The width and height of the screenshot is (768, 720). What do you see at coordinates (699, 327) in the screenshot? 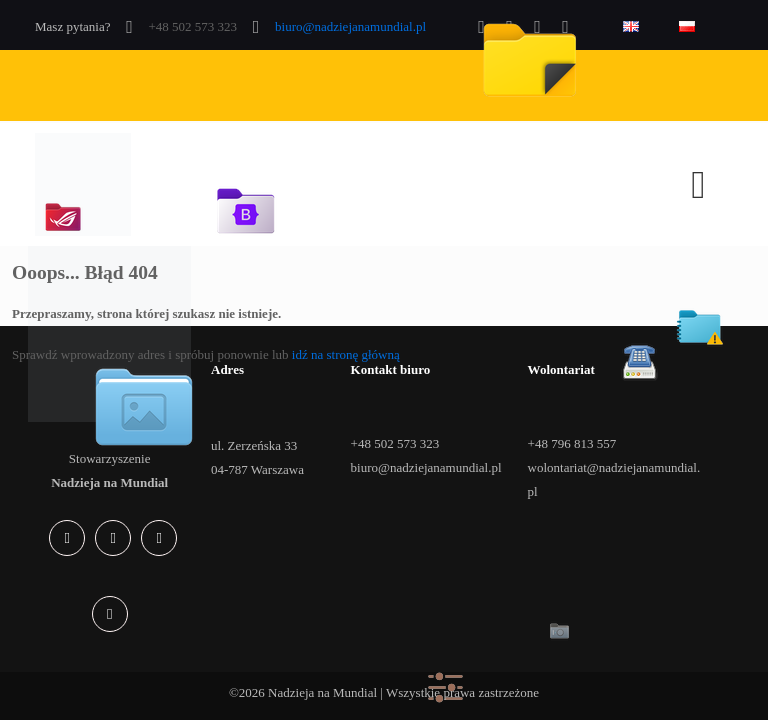
I see `access system log files` at bounding box center [699, 327].